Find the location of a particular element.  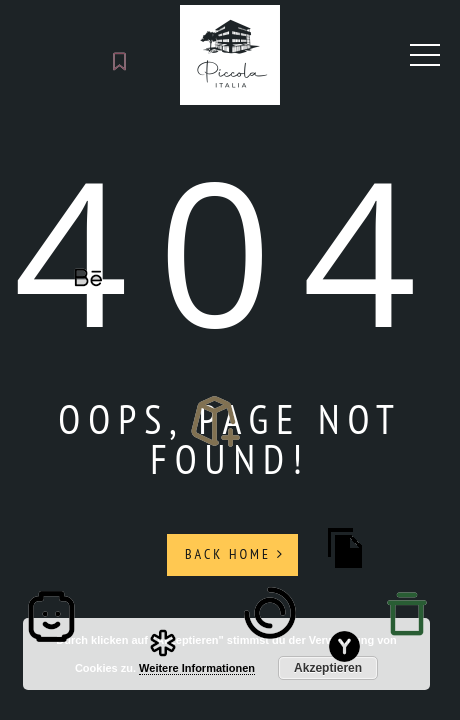

link to behance portfolio is located at coordinates (87, 277).